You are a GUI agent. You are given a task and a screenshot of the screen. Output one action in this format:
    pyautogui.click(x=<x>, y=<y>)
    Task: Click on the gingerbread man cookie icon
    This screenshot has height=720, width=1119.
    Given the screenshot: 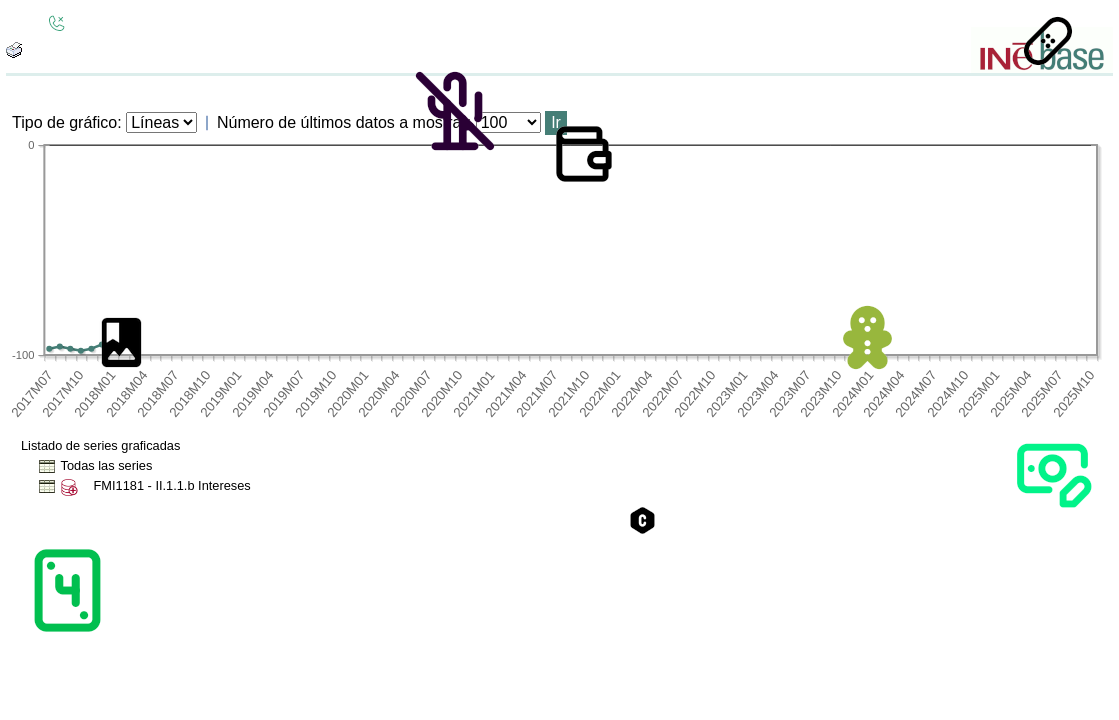 What is the action you would take?
    pyautogui.click(x=867, y=337)
    